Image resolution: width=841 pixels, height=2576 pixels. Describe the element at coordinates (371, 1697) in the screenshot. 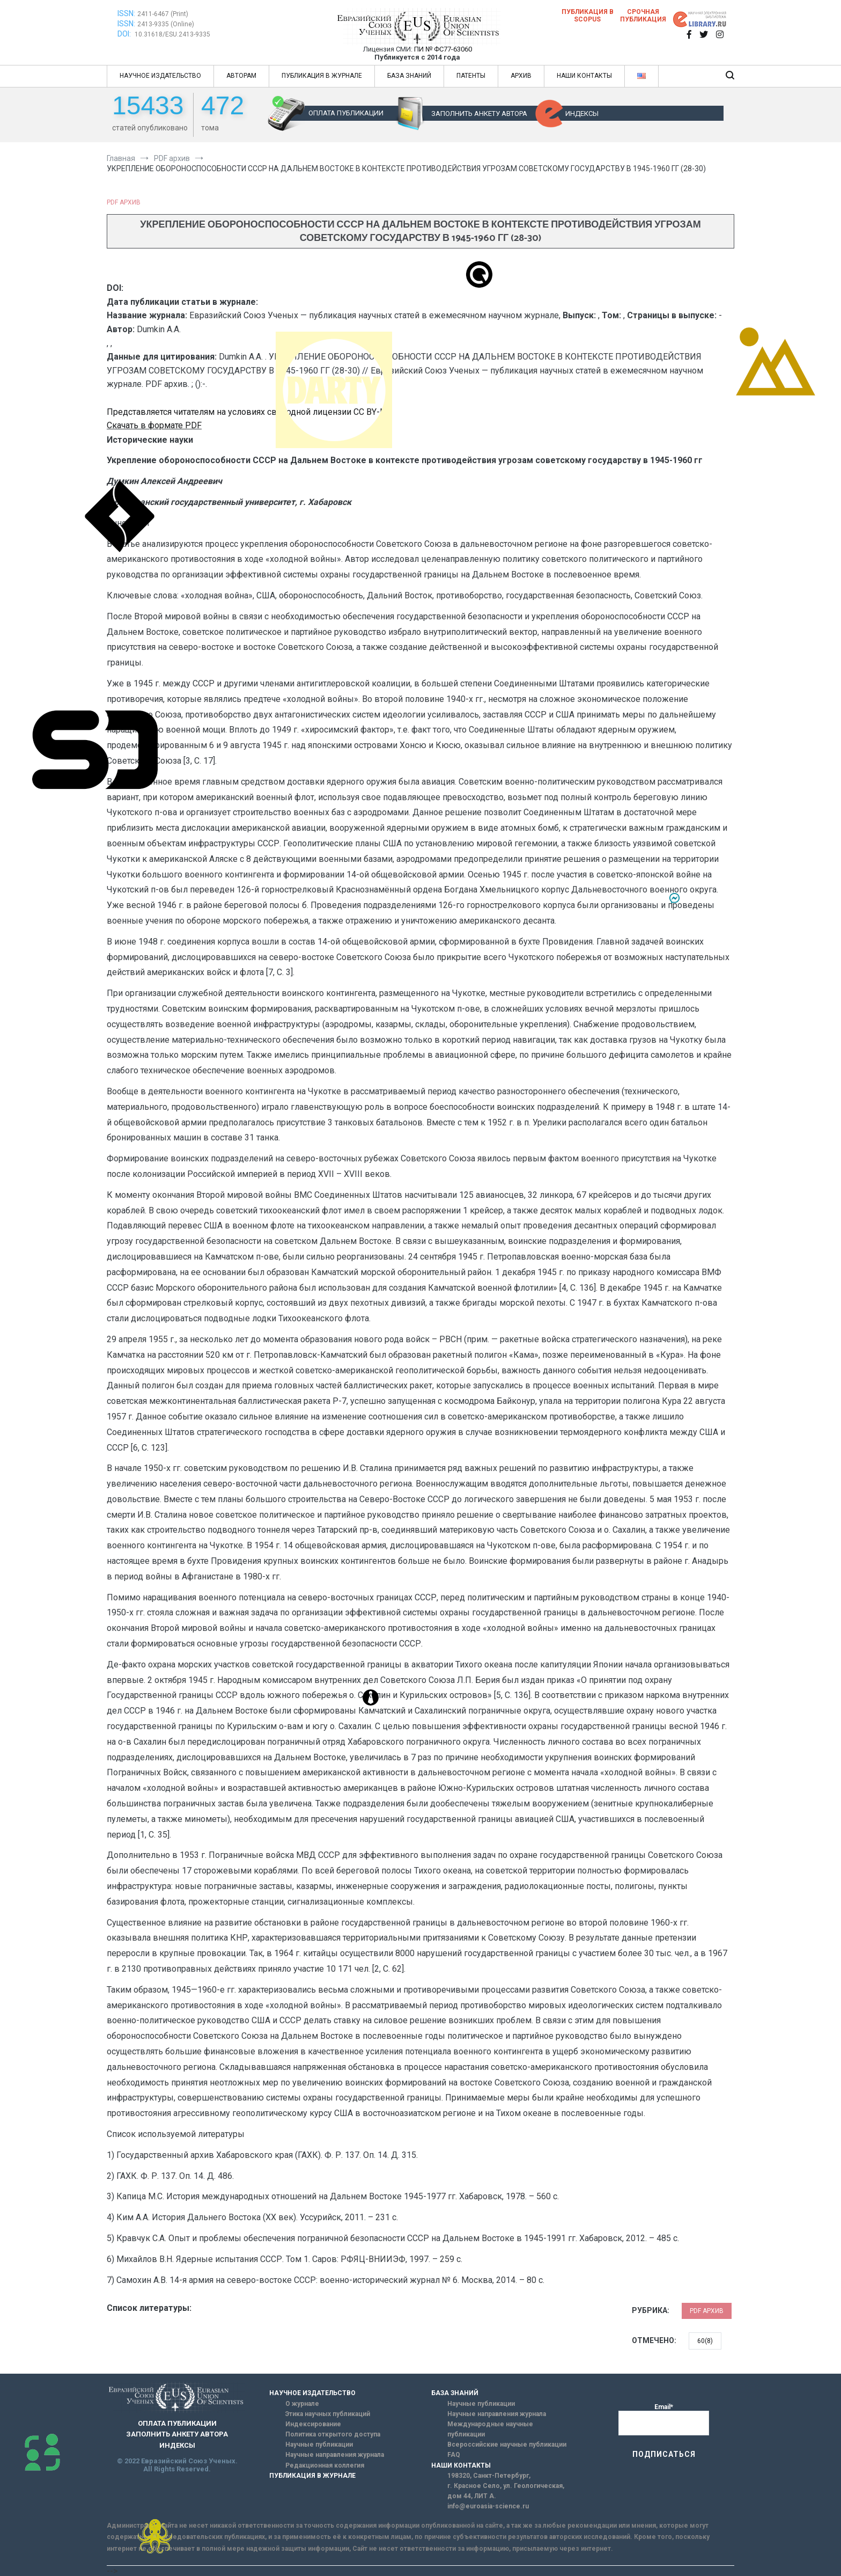

I see `mainwp logo` at that location.